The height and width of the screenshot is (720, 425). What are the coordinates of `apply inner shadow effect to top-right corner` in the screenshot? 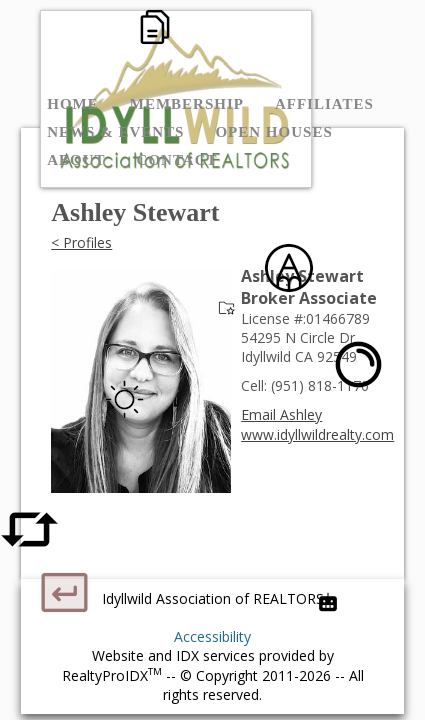 It's located at (358, 364).